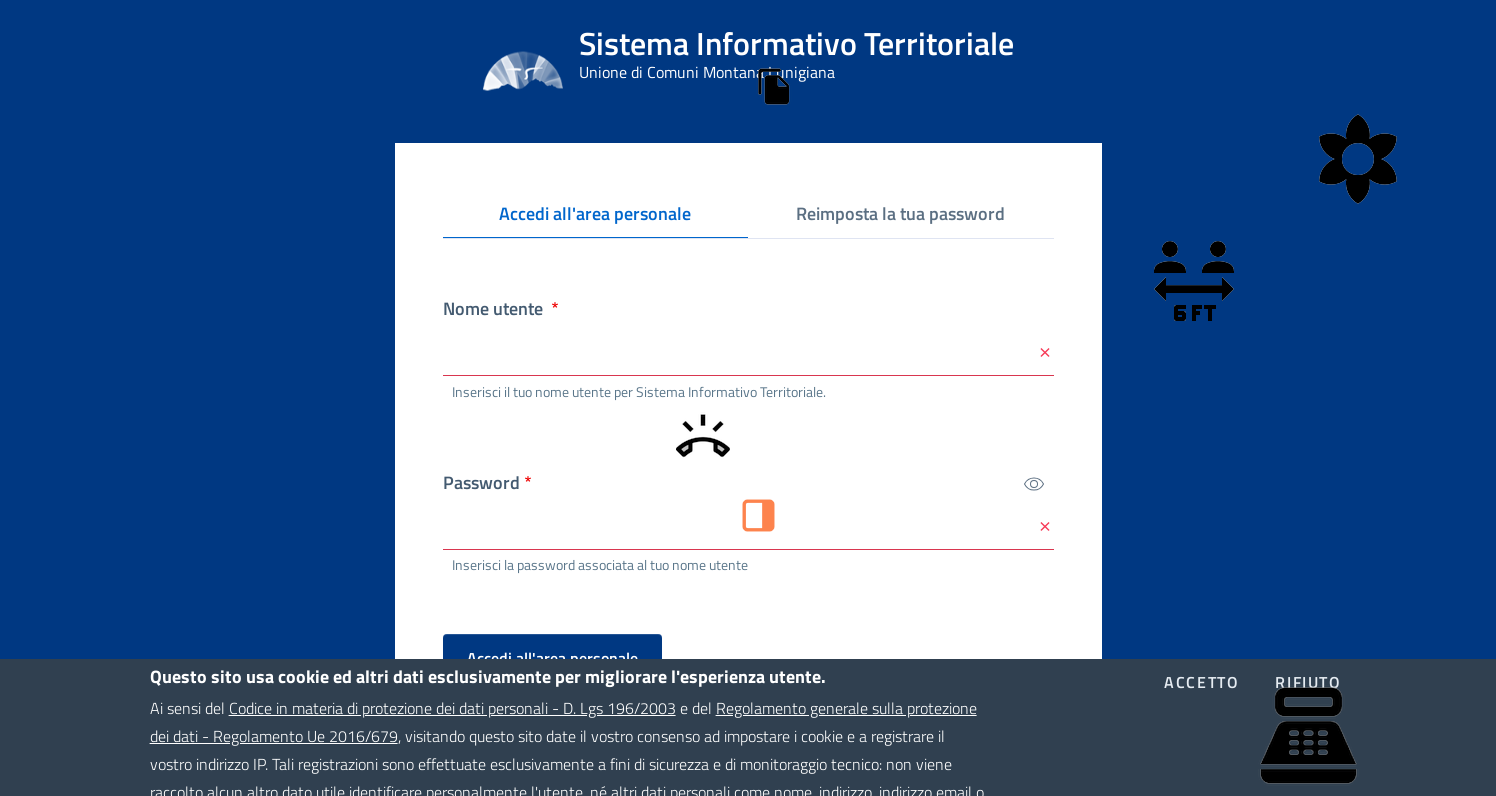 The height and width of the screenshot is (796, 1496). What do you see at coordinates (774, 86) in the screenshot?
I see `copy file to clipboard` at bounding box center [774, 86].